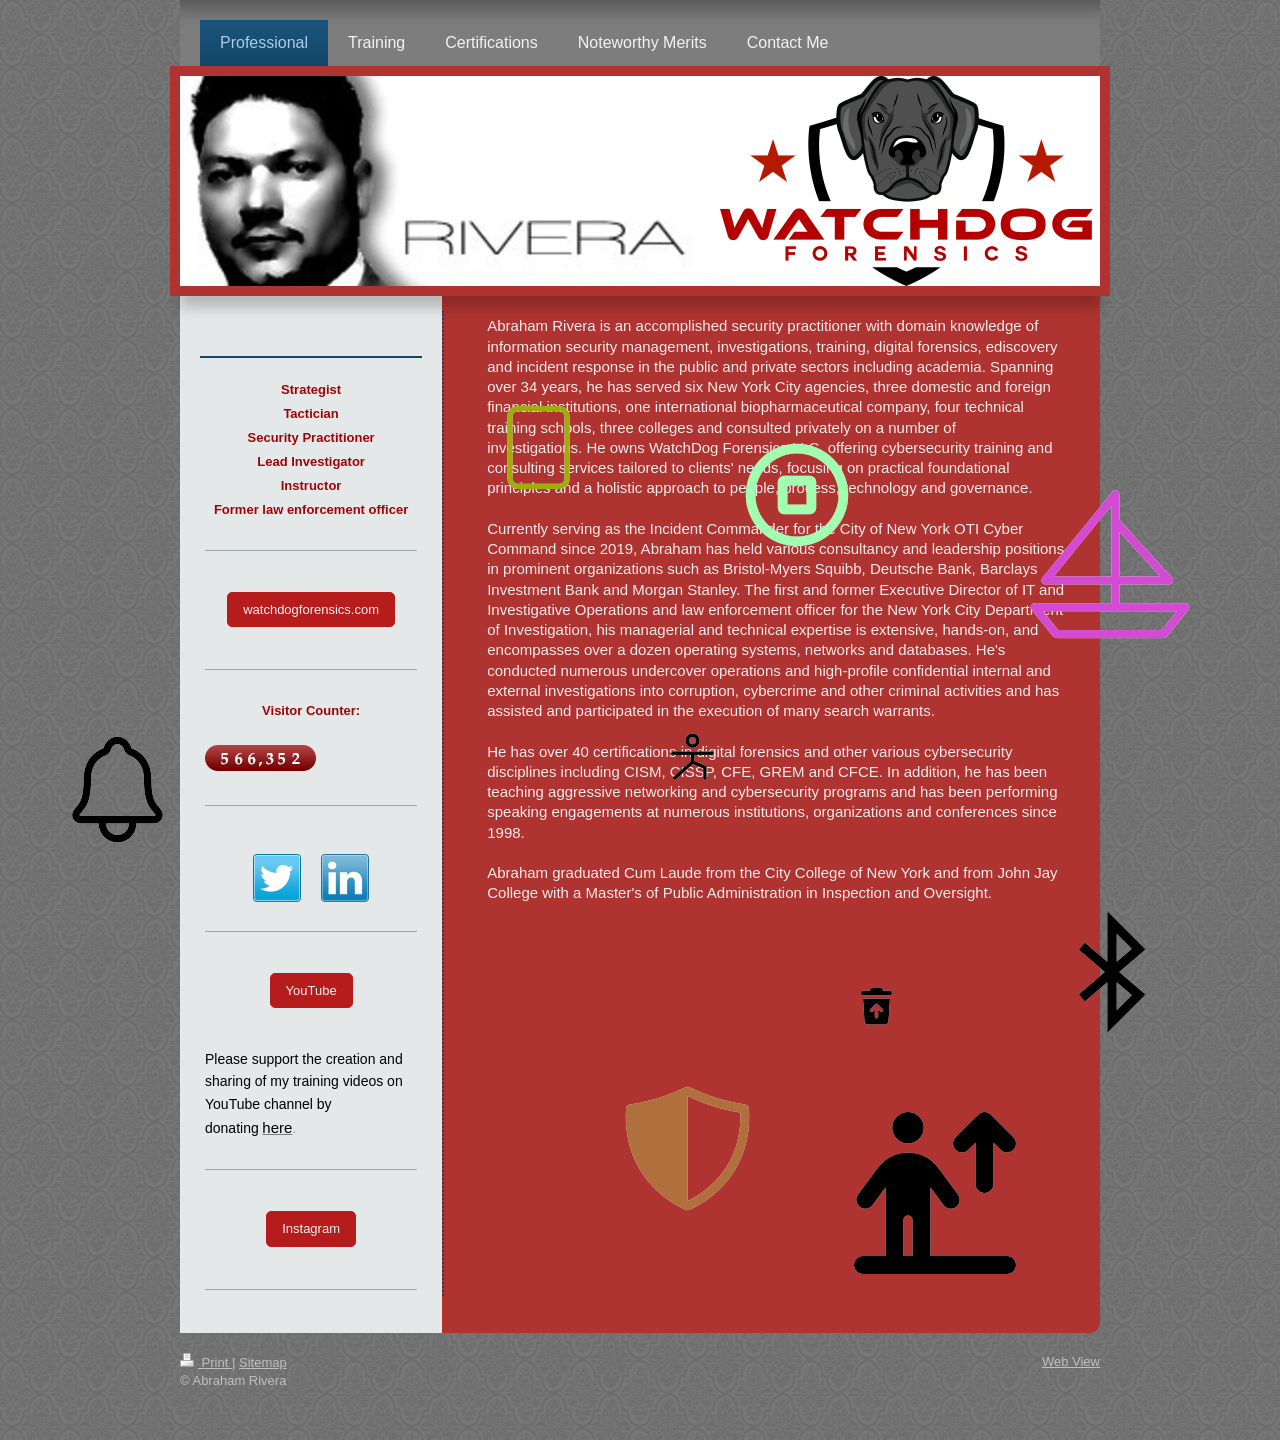  What do you see at coordinates (117, 789) in the screenshot?
I see `view your notifications` at bounding box center [117, 789].